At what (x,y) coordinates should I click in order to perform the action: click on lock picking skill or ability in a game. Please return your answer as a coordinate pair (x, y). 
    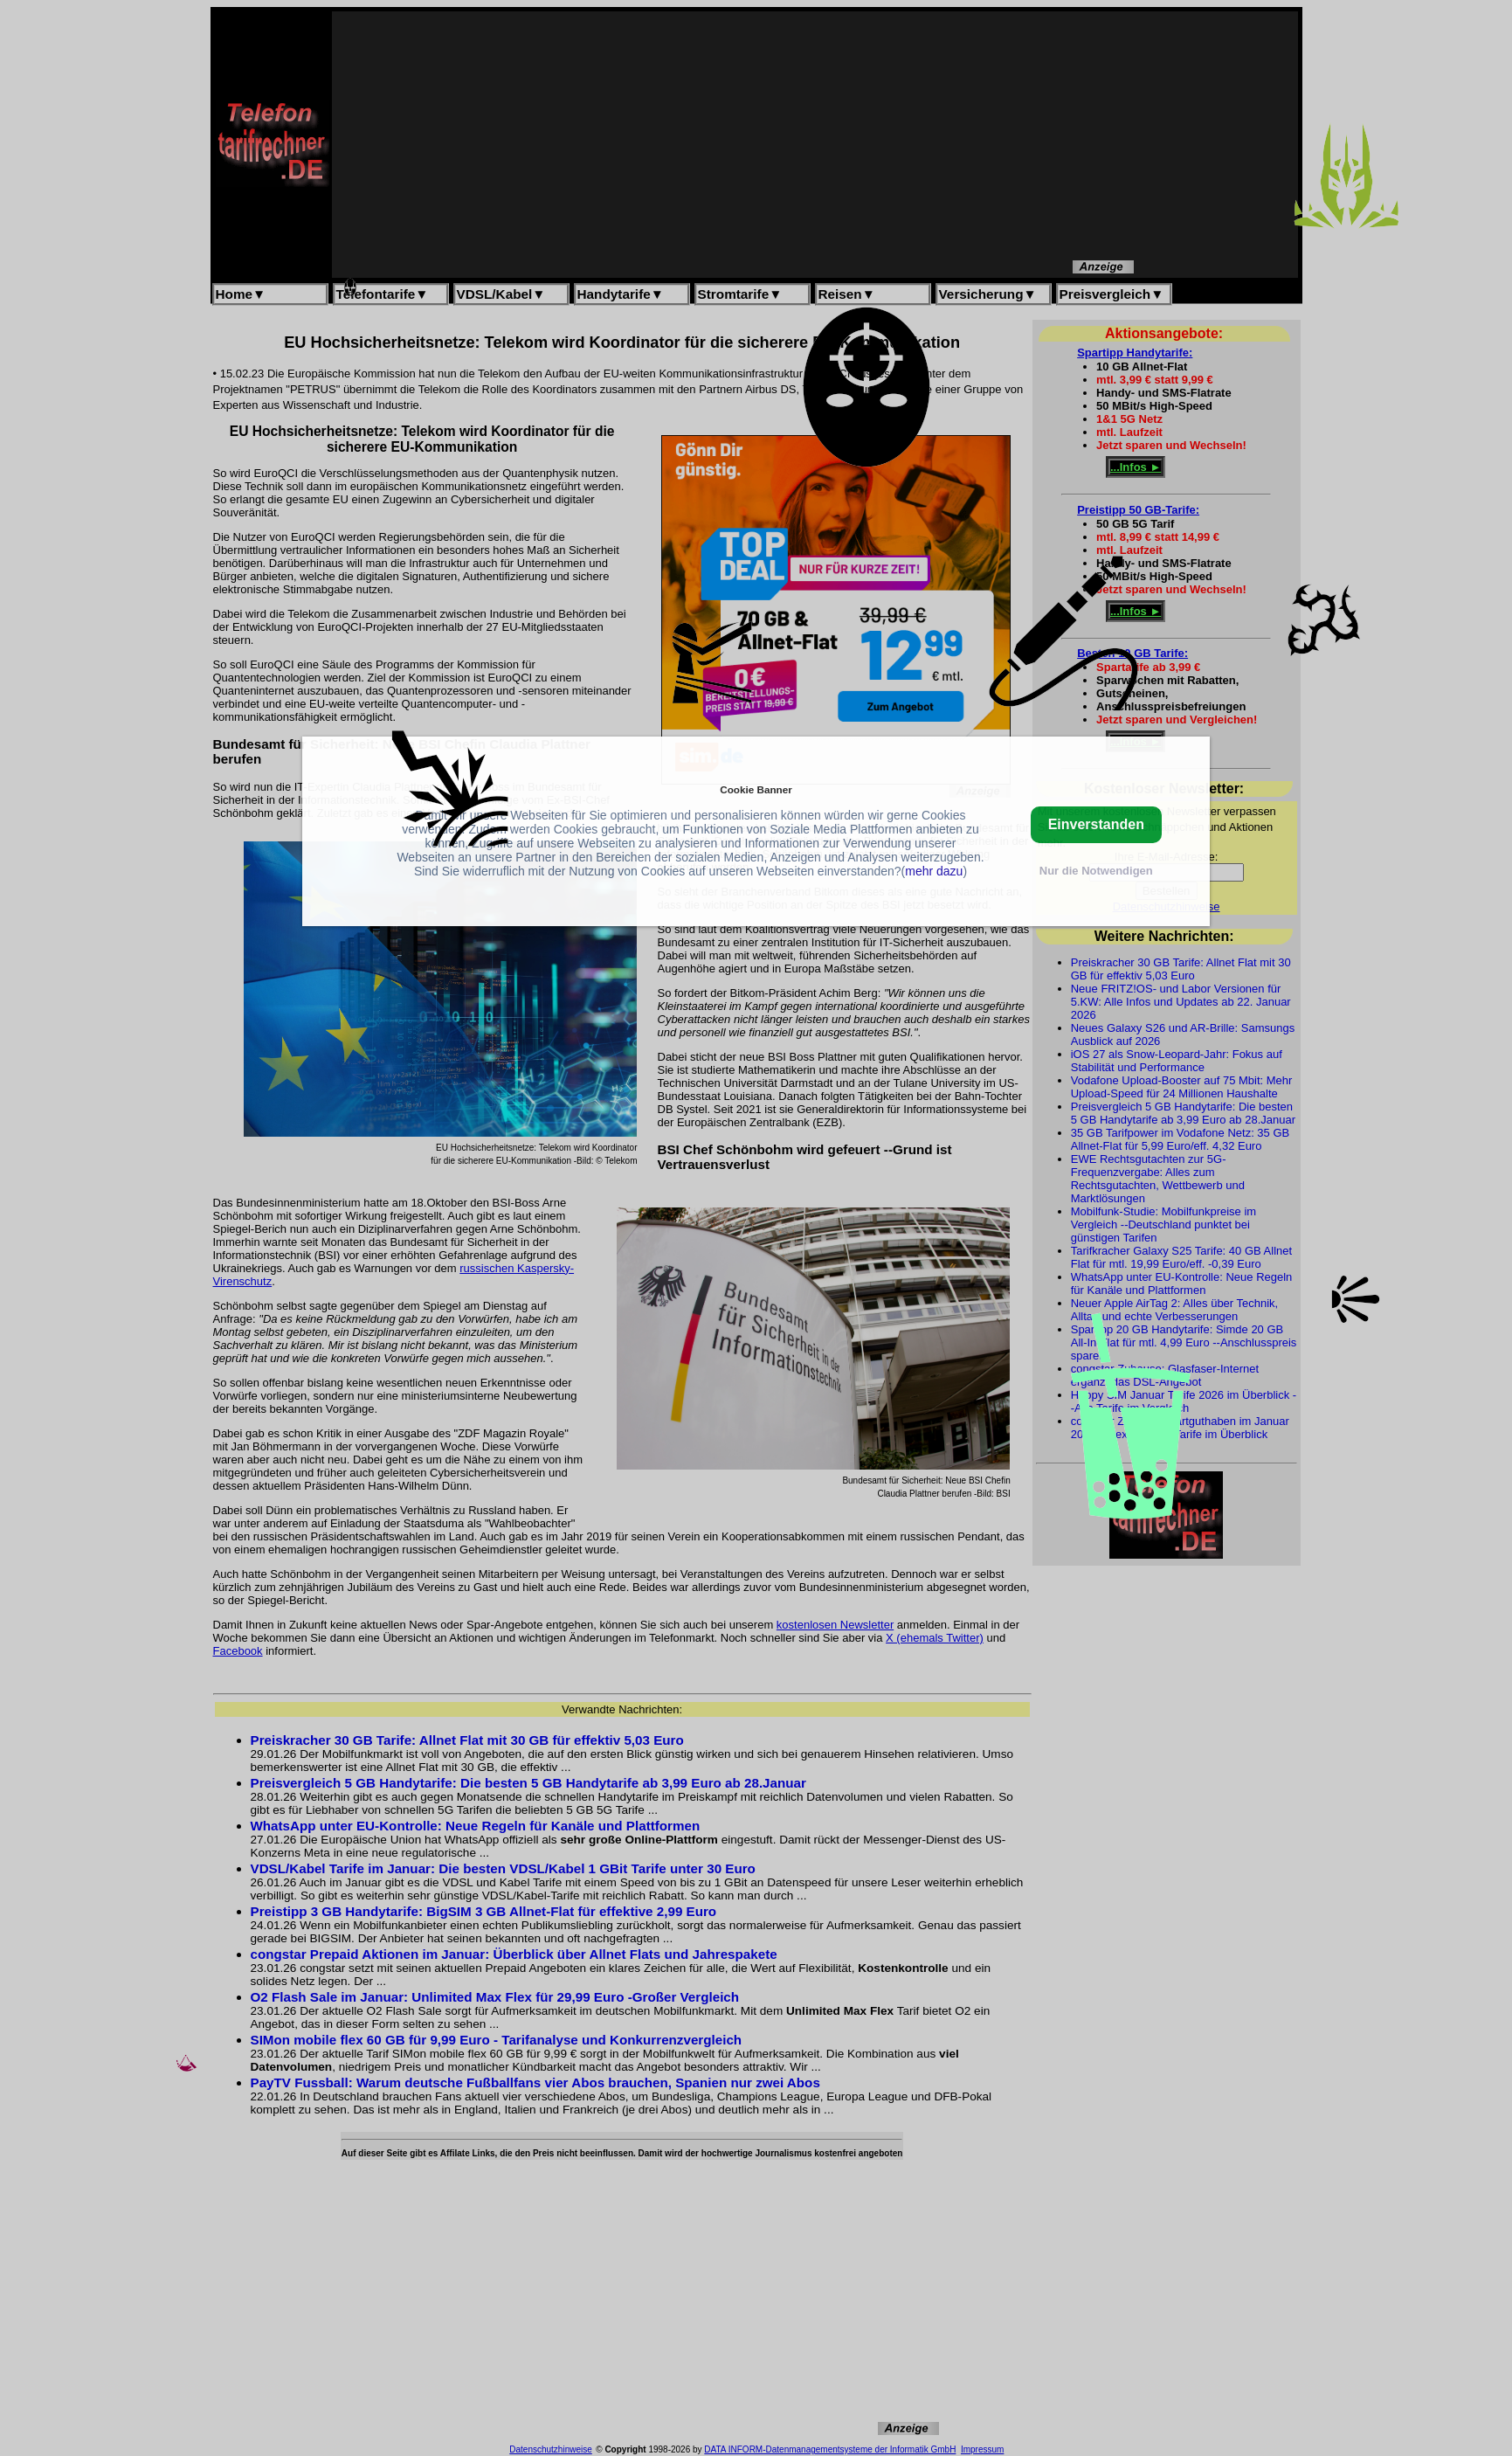
    Looking at the image, I should click on (710, 662).